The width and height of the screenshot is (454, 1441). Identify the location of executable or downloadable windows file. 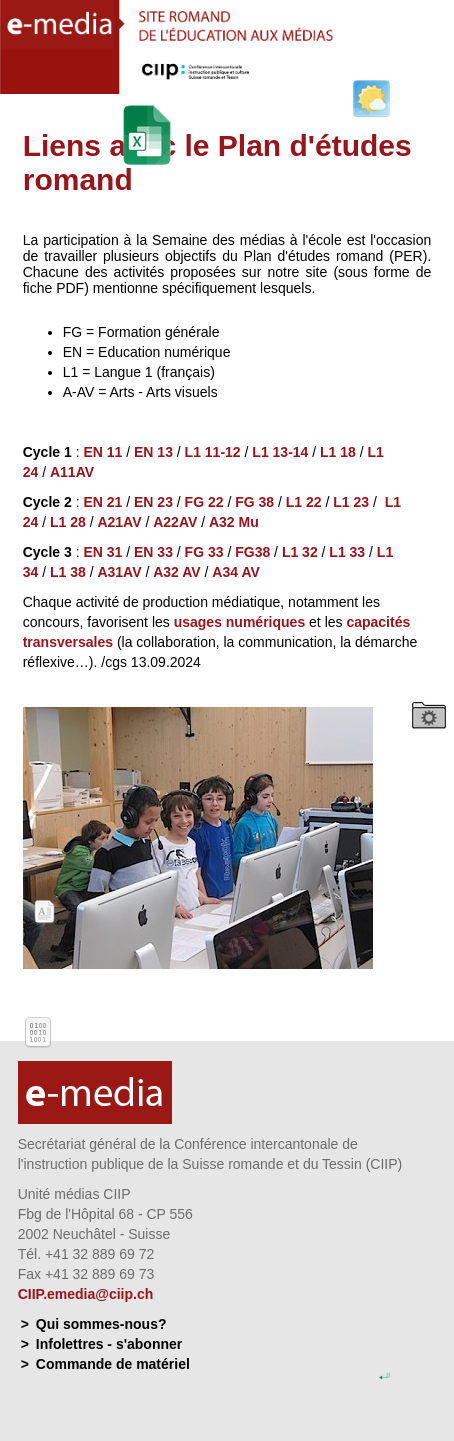
(38, 1032).